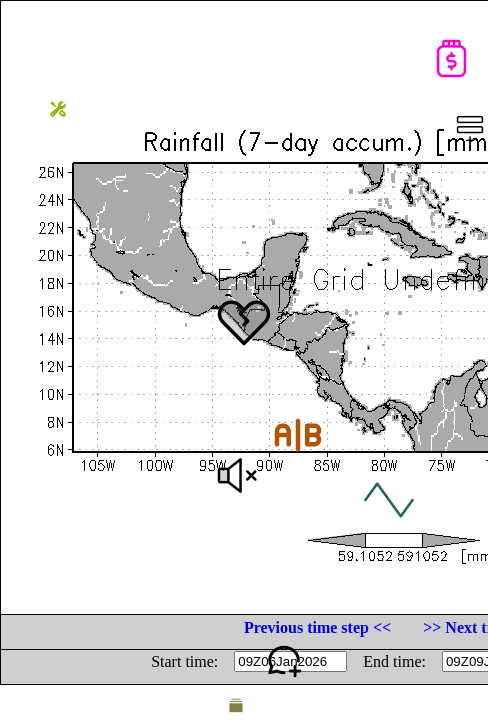 The image size is (488, 720). What do you see at coordinates (236, 706) in the screenshot?
I see `view stacked cards or layers` at bounding box center [236, 706].